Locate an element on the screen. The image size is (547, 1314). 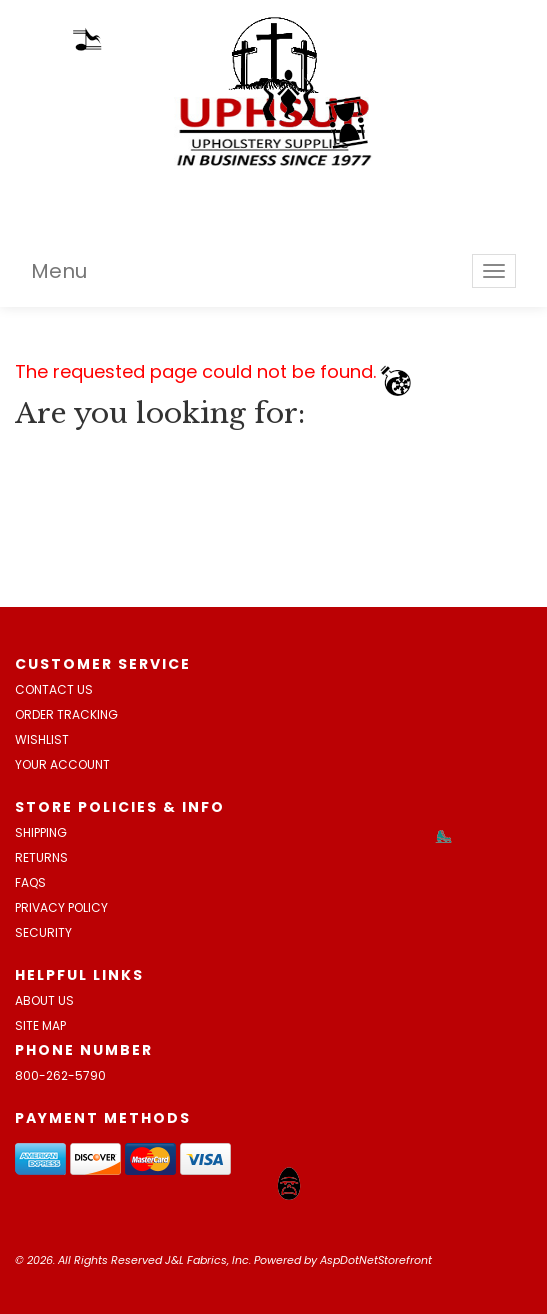
pig character or avatar in a game is located at coordinates (289, 1183).